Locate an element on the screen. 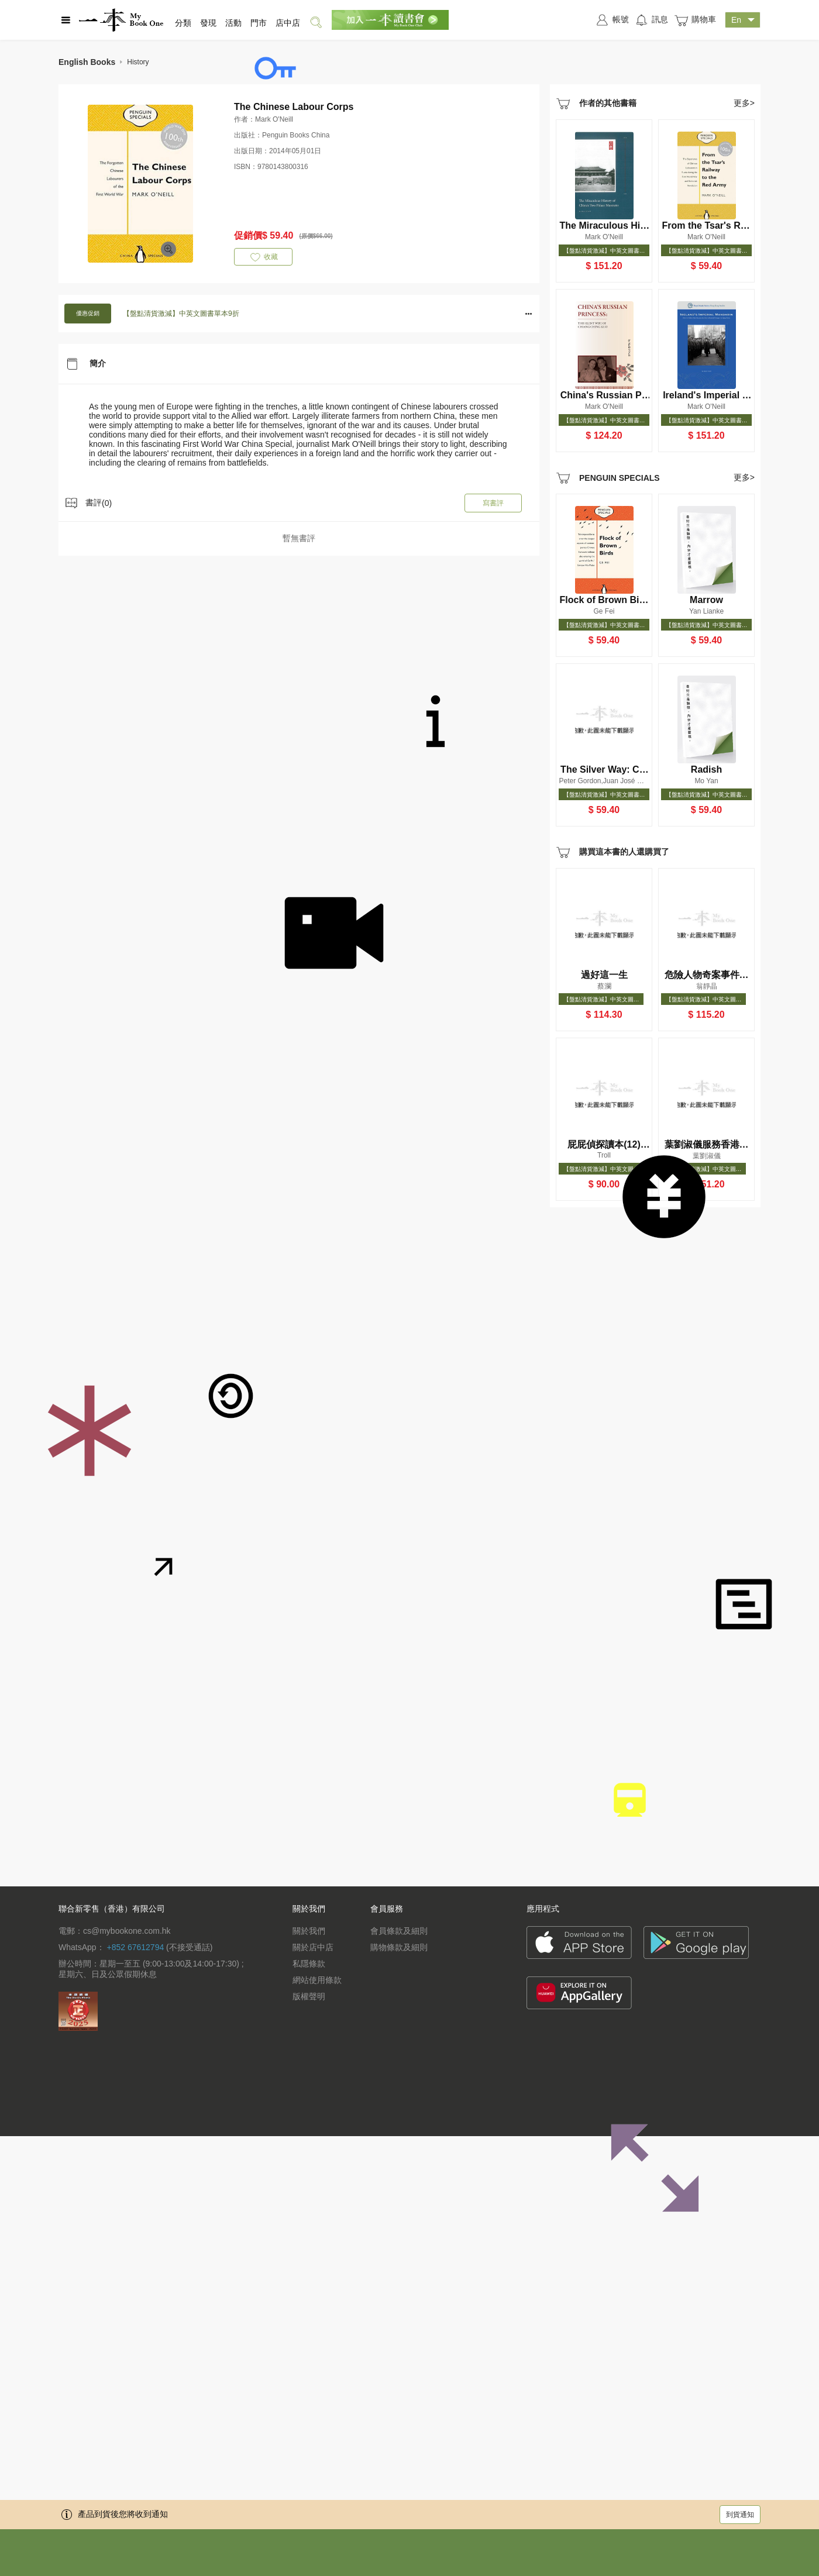  indicates a required field in a form is located at coordinates (90, 1431).